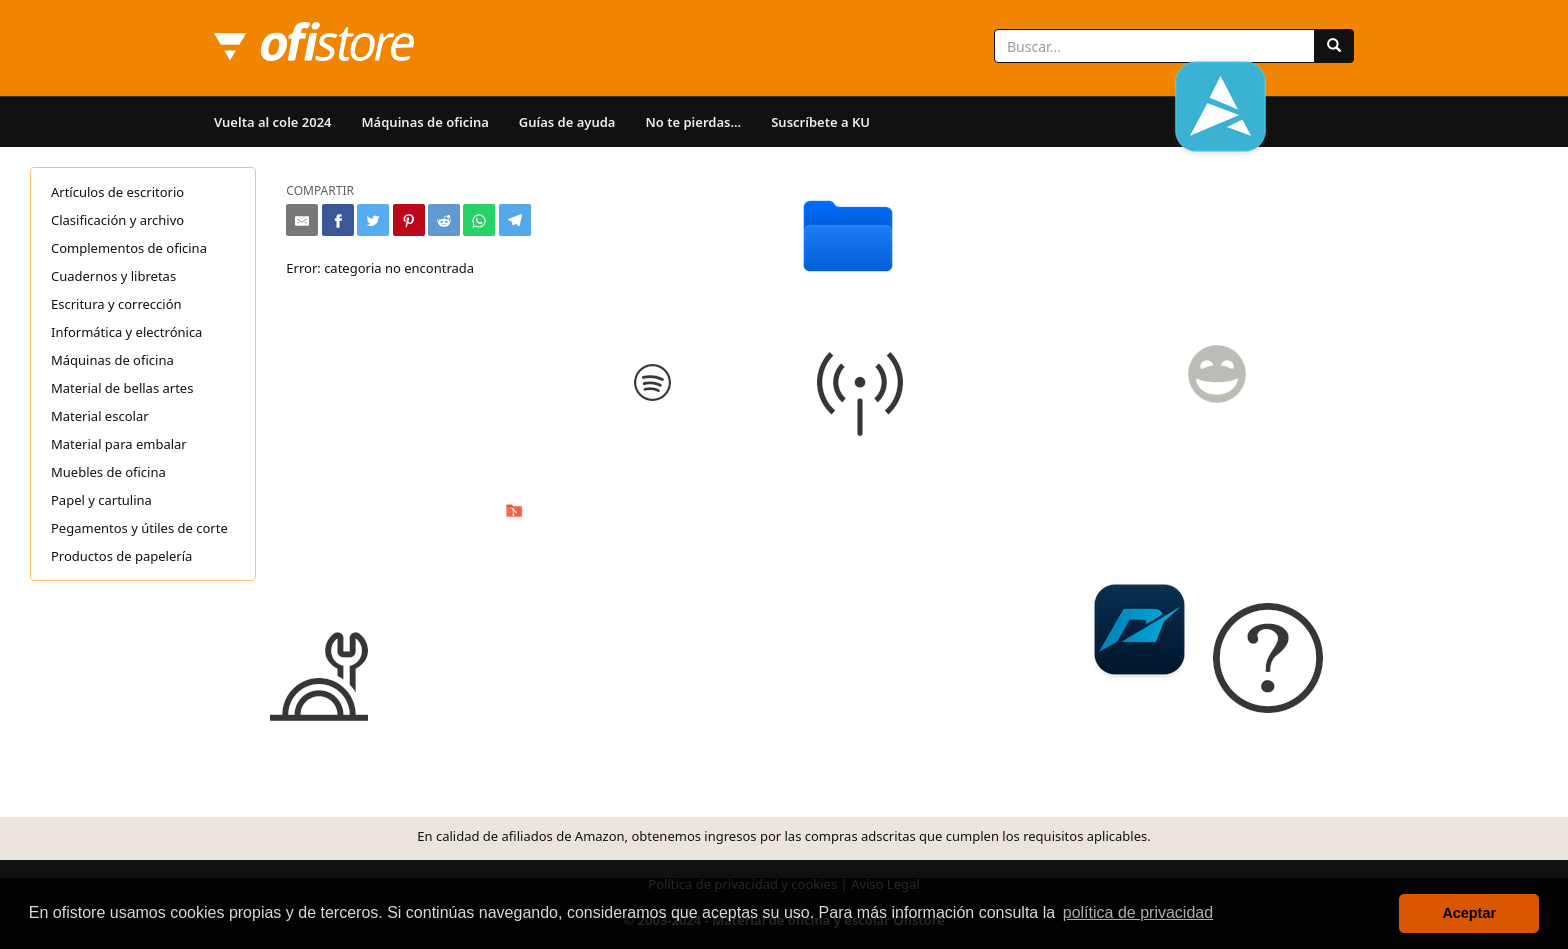 This screenshot has width=1568, height=949. What do you see at coordinates (1268, 658) in the screenshot?
I see `access help or support documentation` at bounding box center [1268, 658].